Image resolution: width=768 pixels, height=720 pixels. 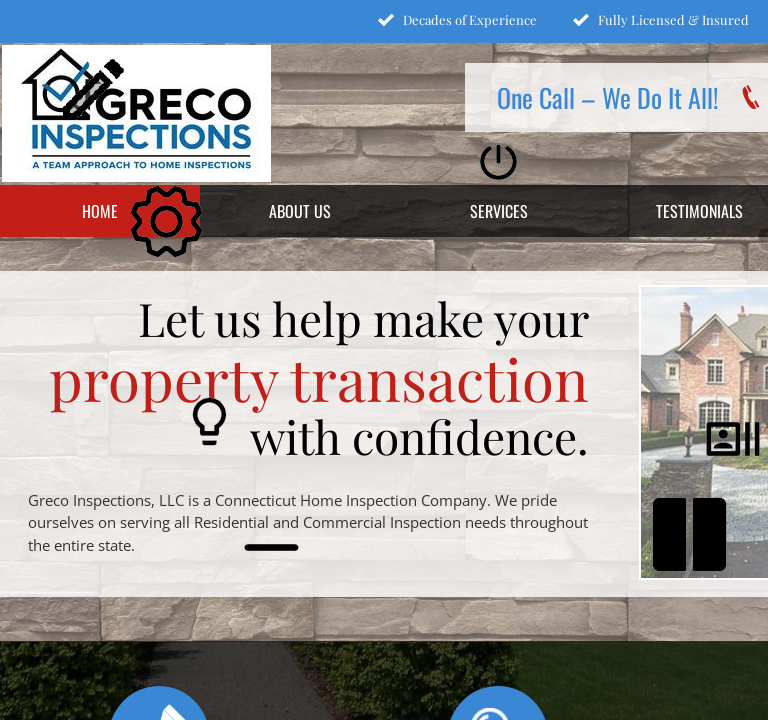 I want to click on edit or modify content, so click(x=93, y=89).